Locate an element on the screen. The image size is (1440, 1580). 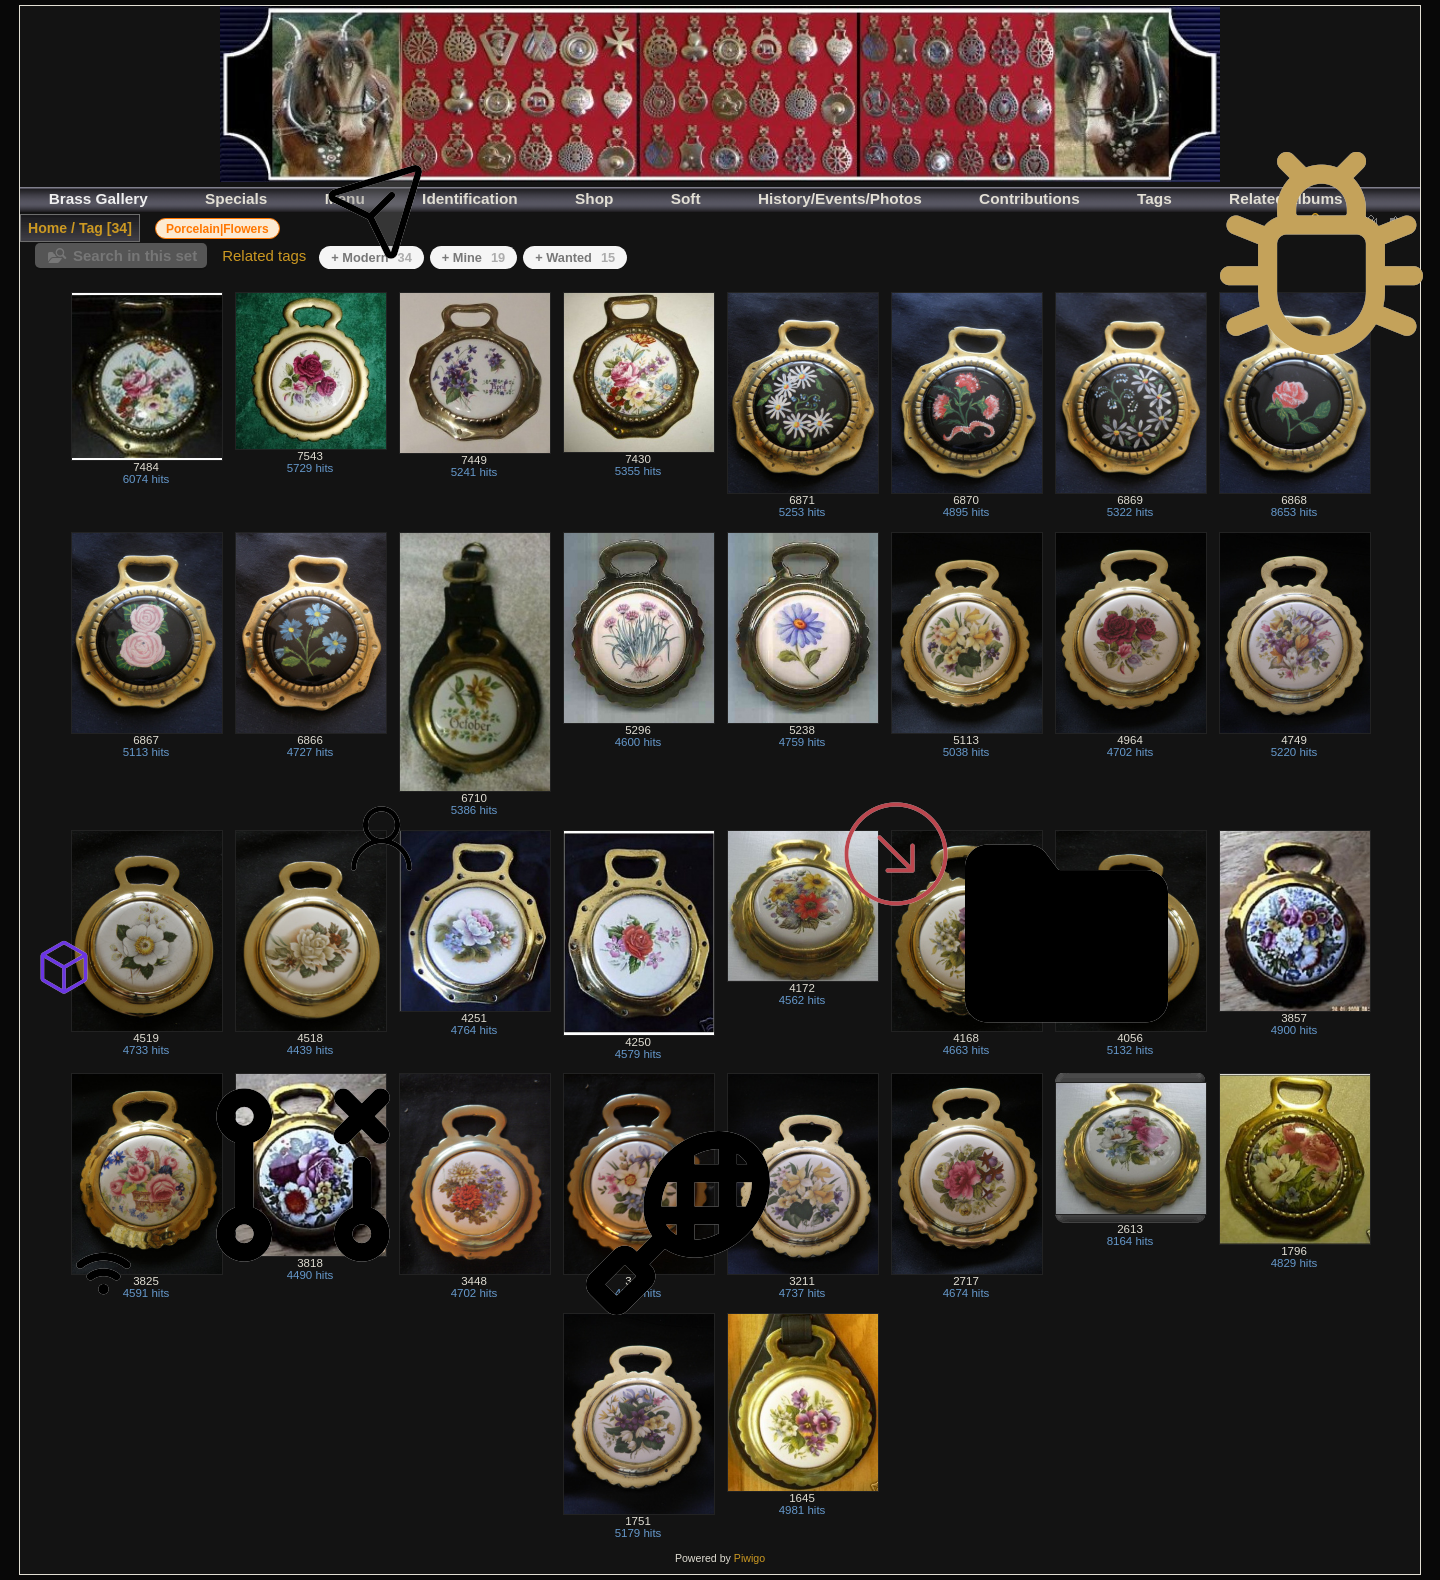
view package or dependency details is located at coordinates (64, 968).